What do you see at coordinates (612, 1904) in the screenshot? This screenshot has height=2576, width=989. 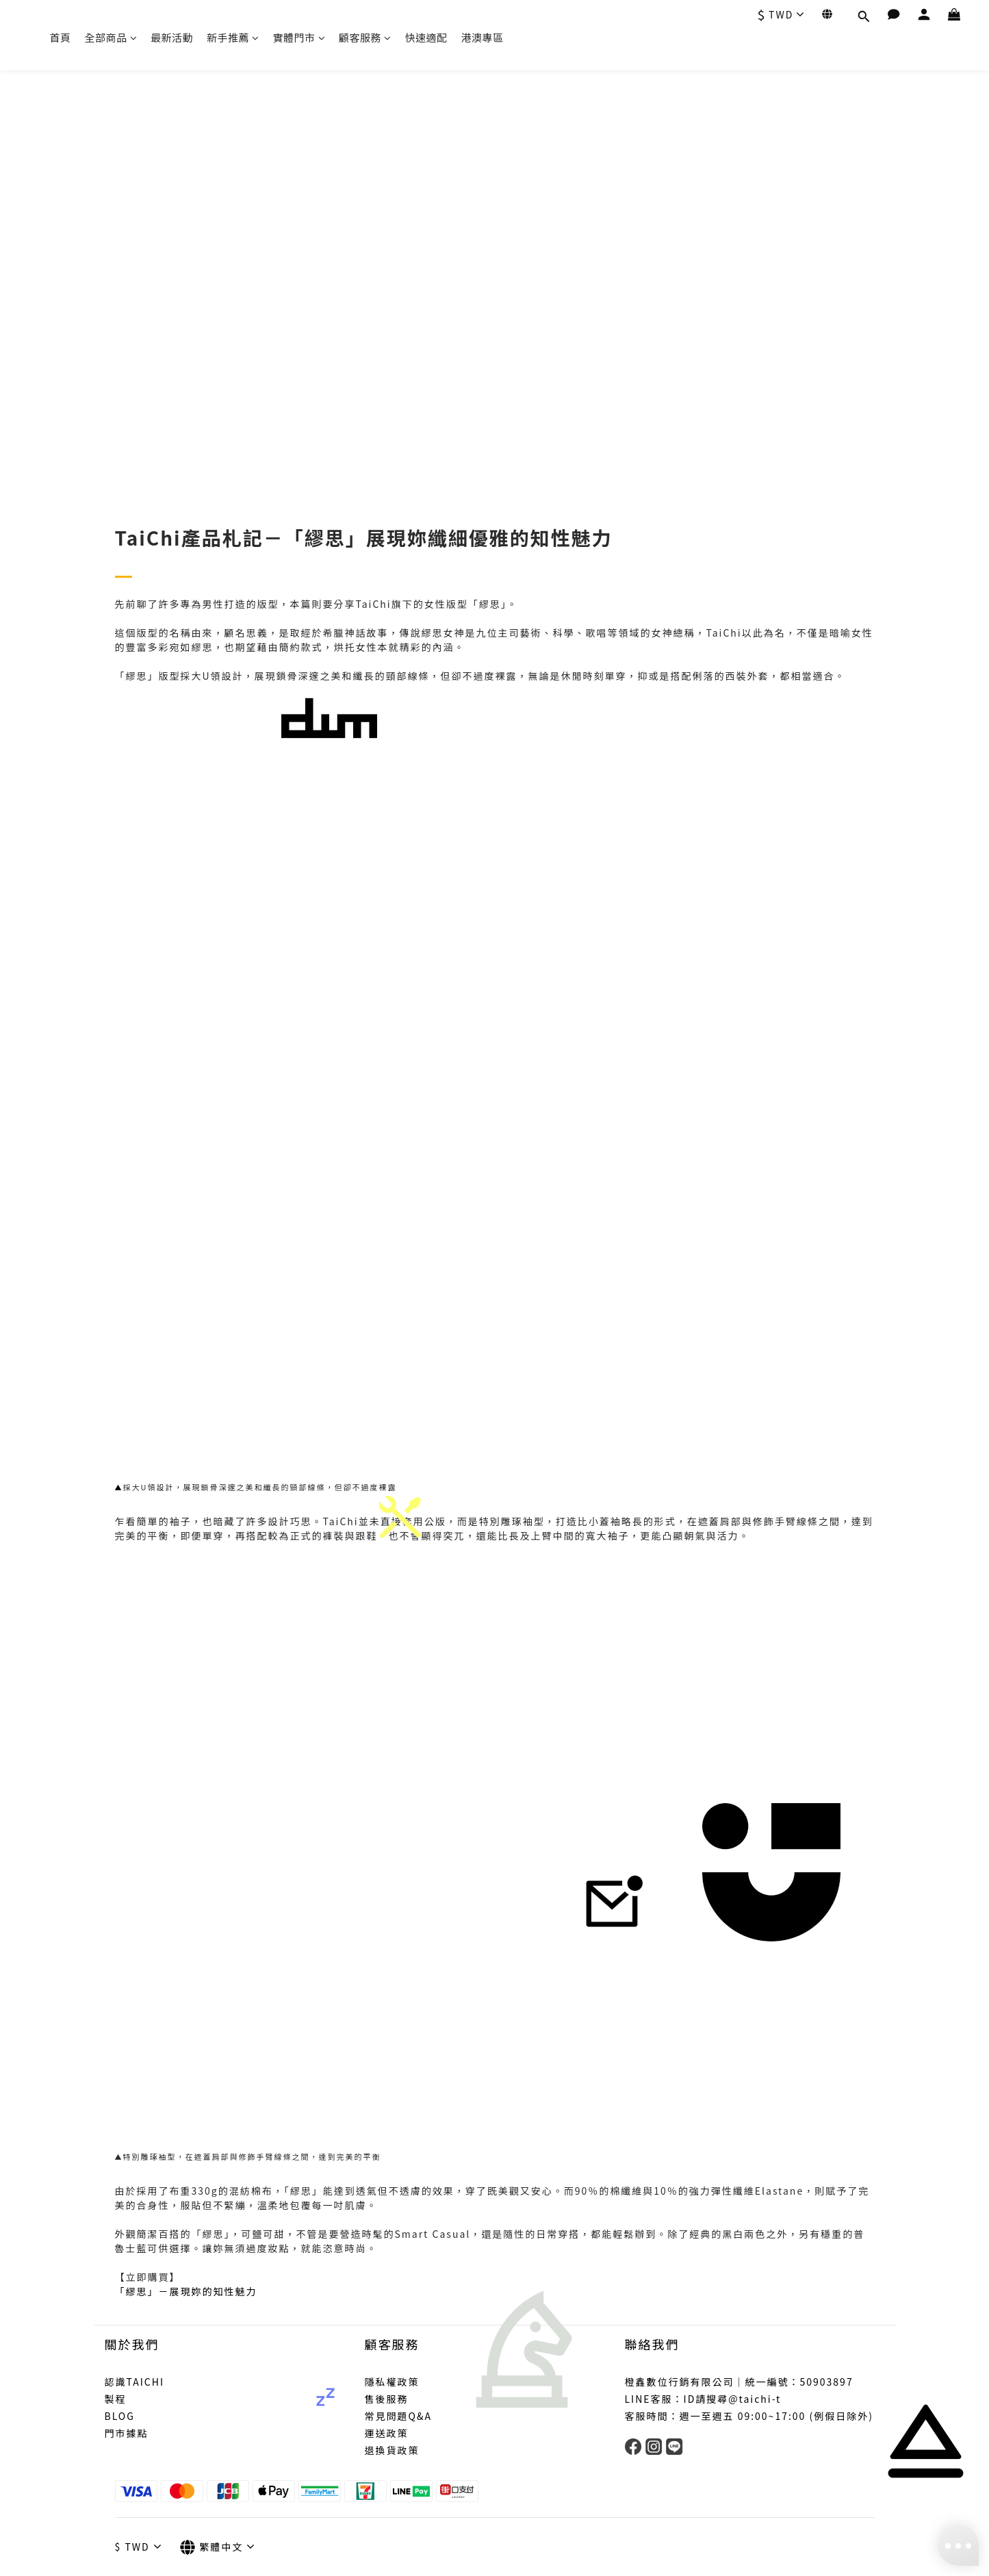 I see `indicates unread mail or messages` at bounding box center [612, 1904].